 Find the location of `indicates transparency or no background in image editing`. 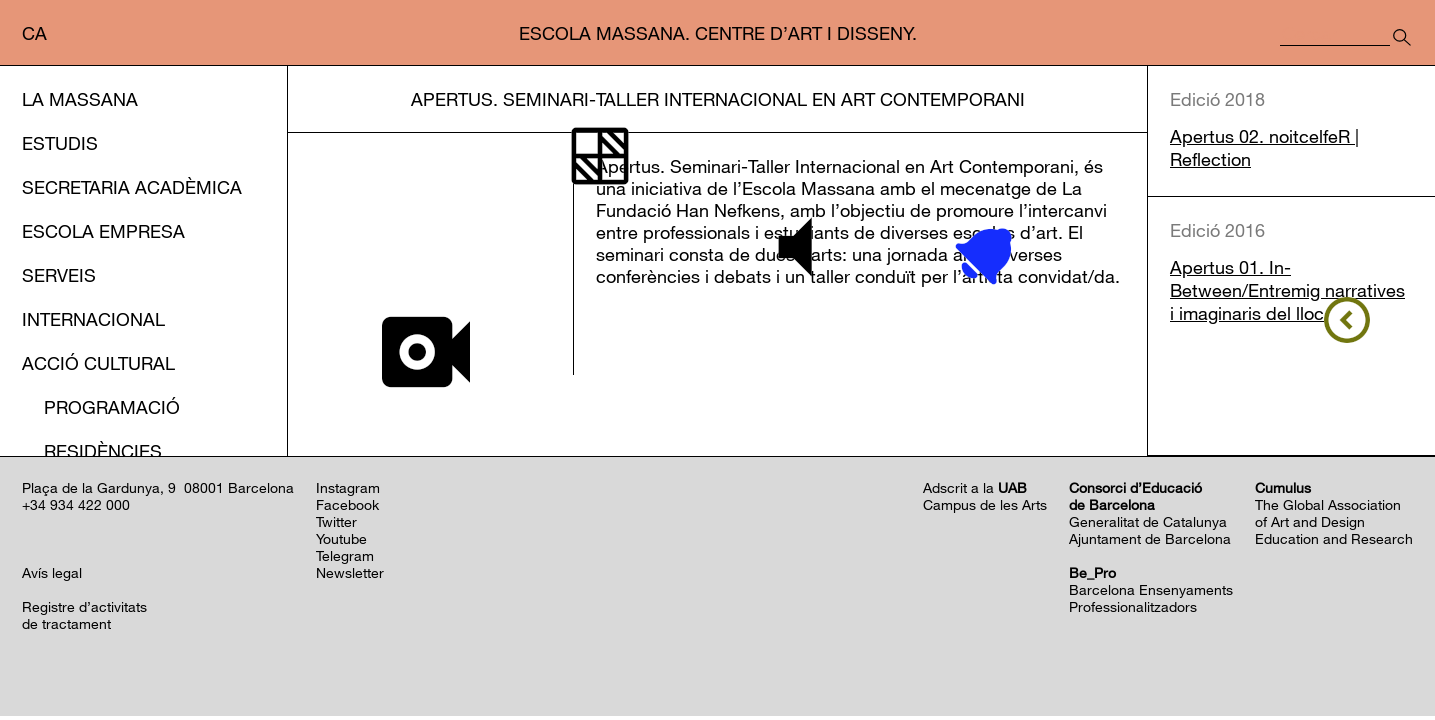

indicates transparency or no background in image editing is located at coordinates (600, 156).